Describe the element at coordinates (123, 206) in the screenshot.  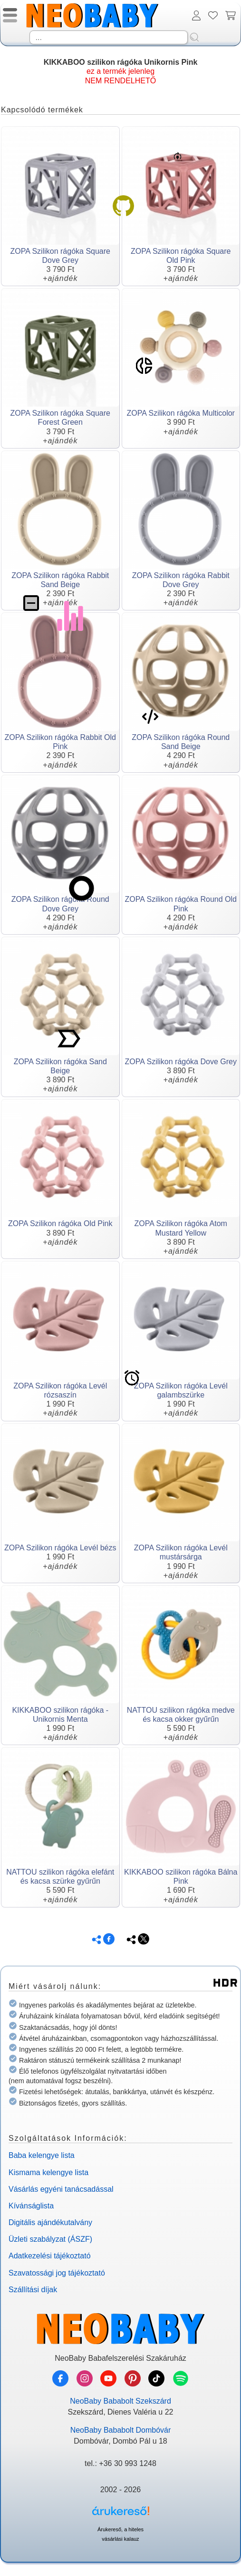
I see `view project on github` at that location.